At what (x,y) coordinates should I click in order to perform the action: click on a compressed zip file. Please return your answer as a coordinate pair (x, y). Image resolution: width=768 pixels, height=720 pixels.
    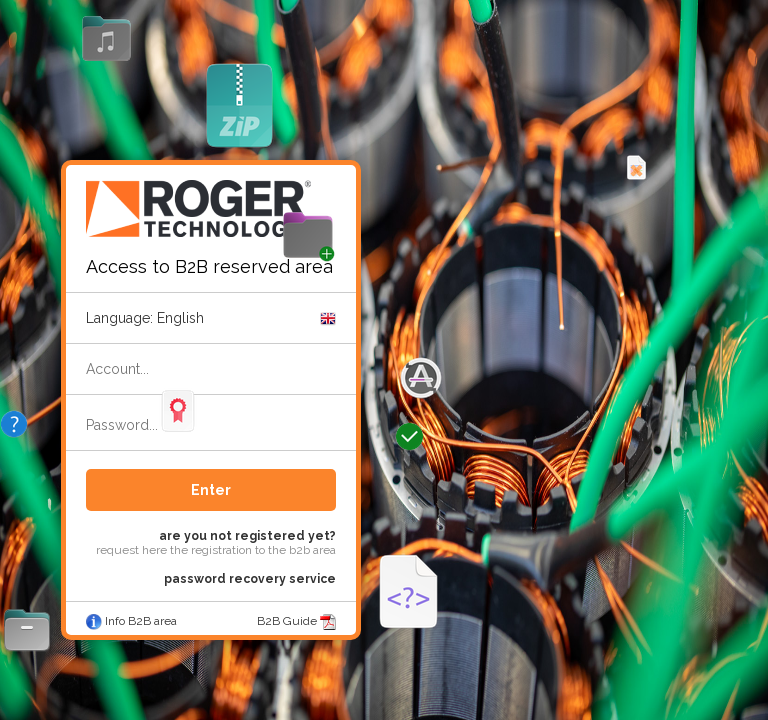
    Looking at the image, I should click on (239, 105).